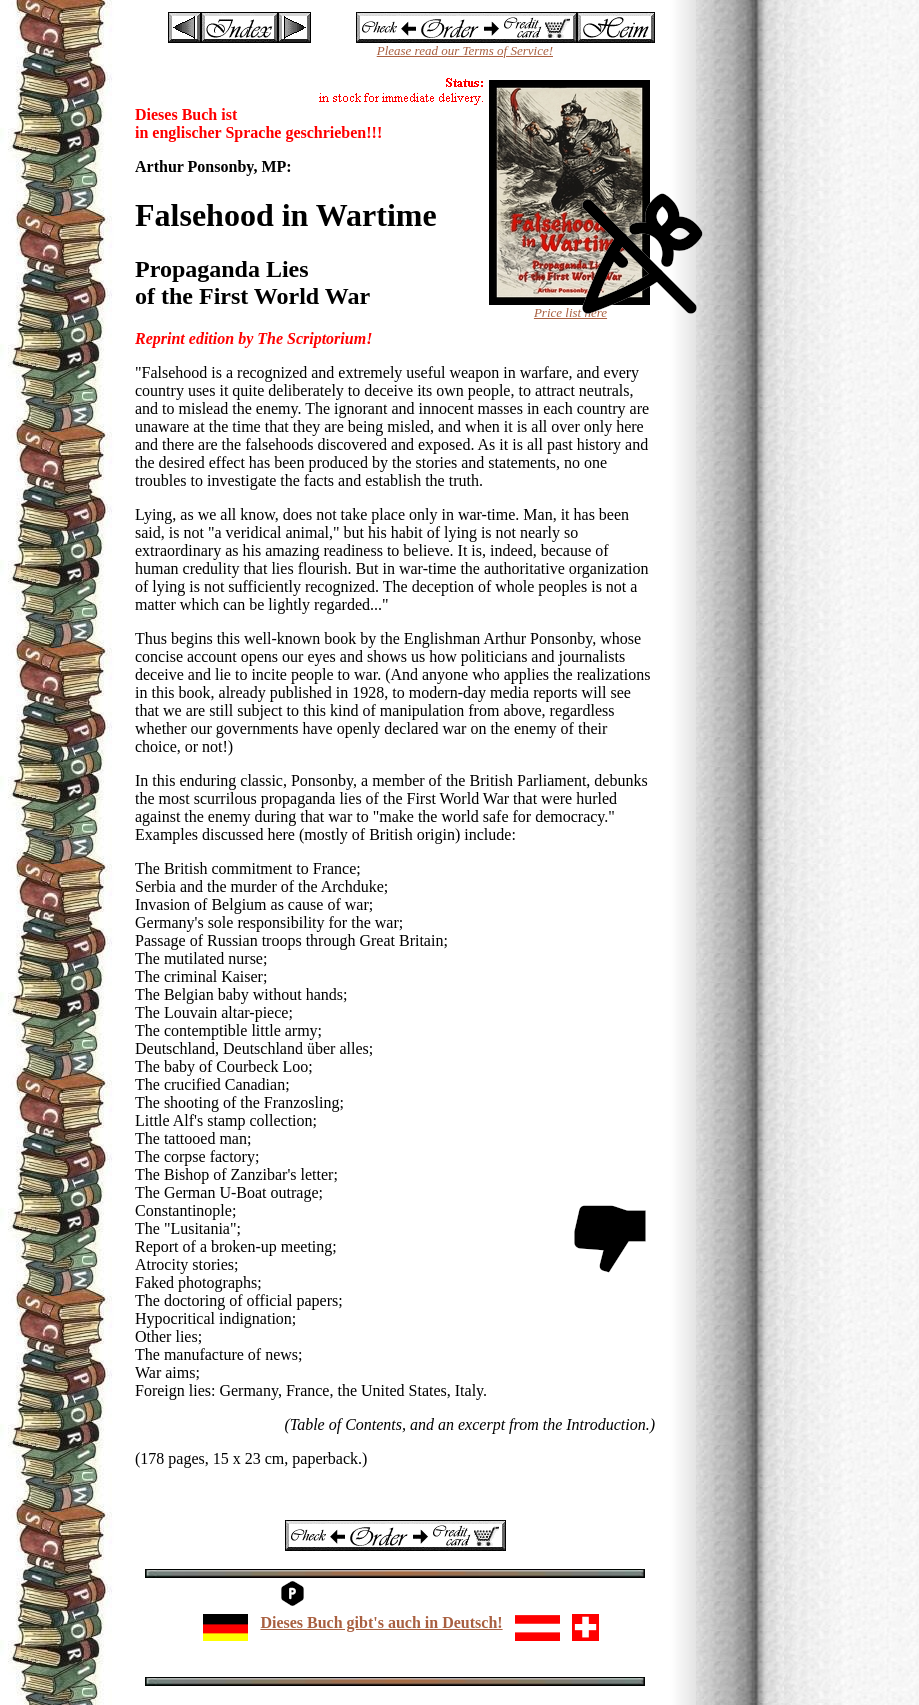 The width and height of the screenshot is (919, 1705). What do you see at coordinates (292, 1593) in the screenshot?
I see `parking feature or location marker` at bounding box center [292, 1593].